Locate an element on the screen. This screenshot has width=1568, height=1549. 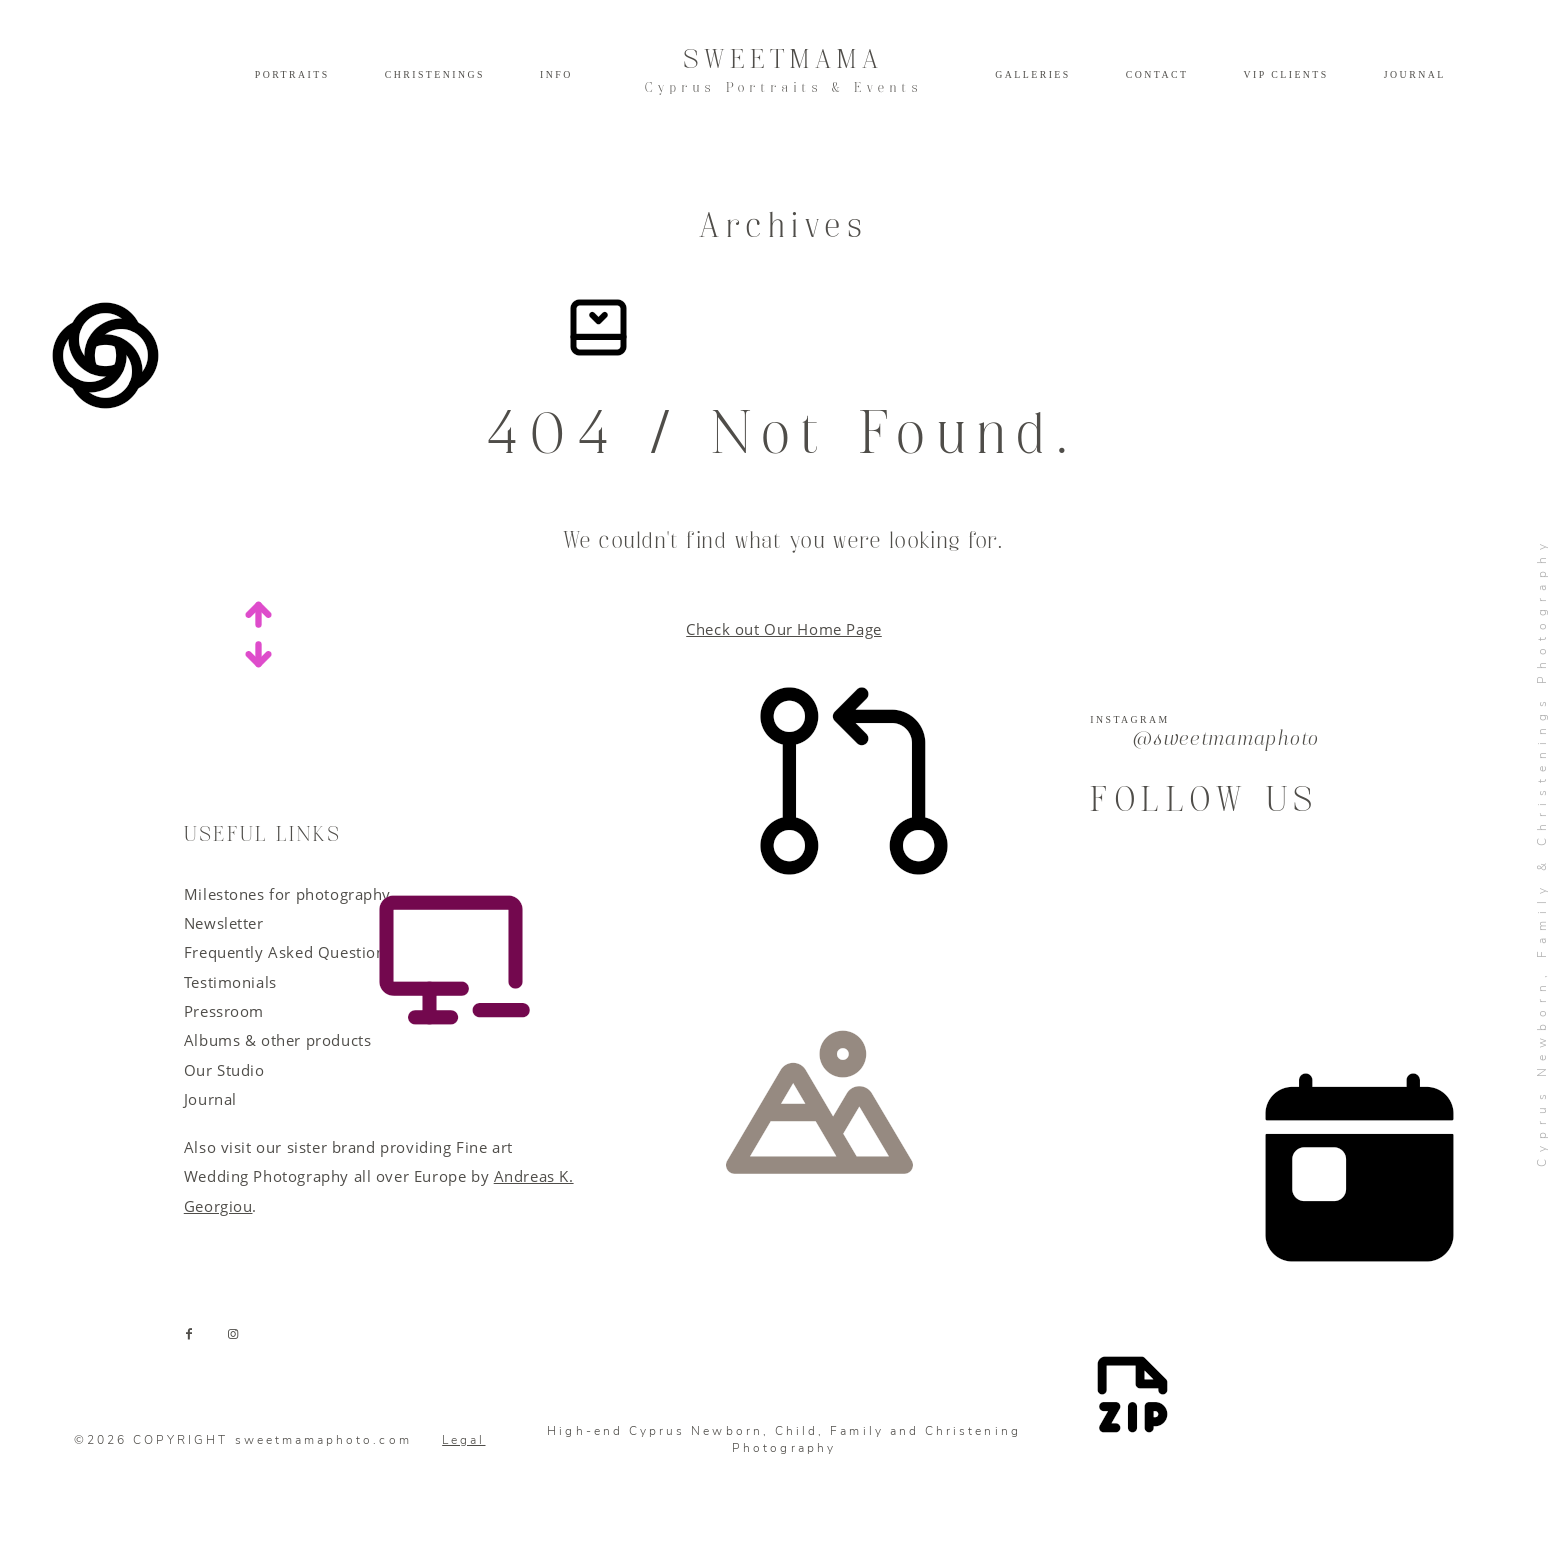
view today's date or events is located at coordinates (1359, 1167).